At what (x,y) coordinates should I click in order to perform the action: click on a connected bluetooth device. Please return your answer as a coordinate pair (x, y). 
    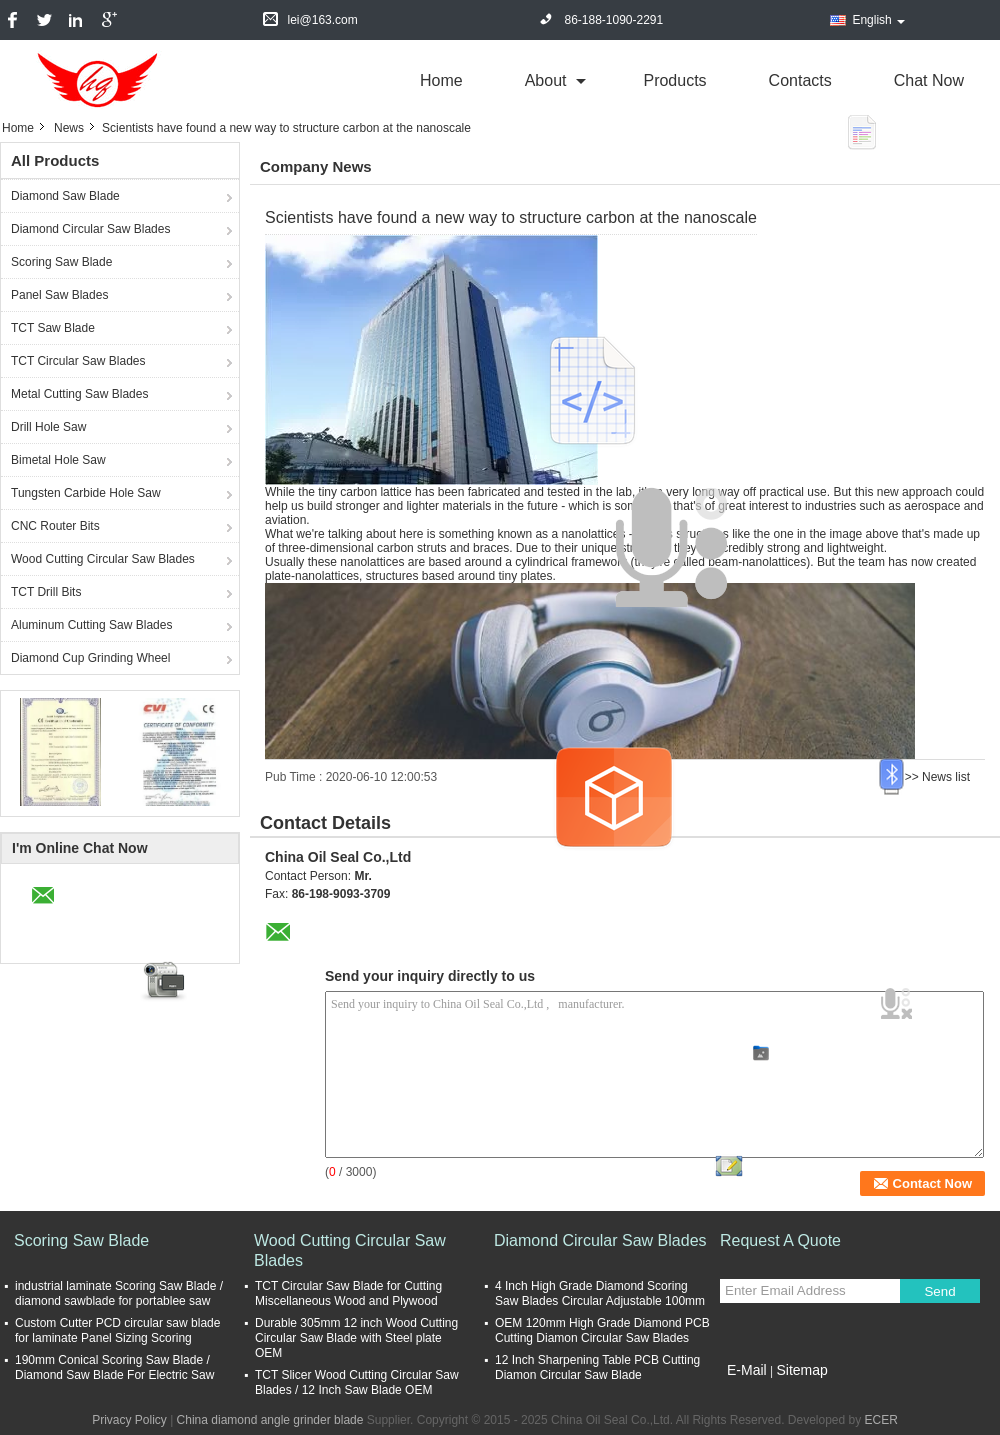
    Looking at the image, I should click on (891, 776).